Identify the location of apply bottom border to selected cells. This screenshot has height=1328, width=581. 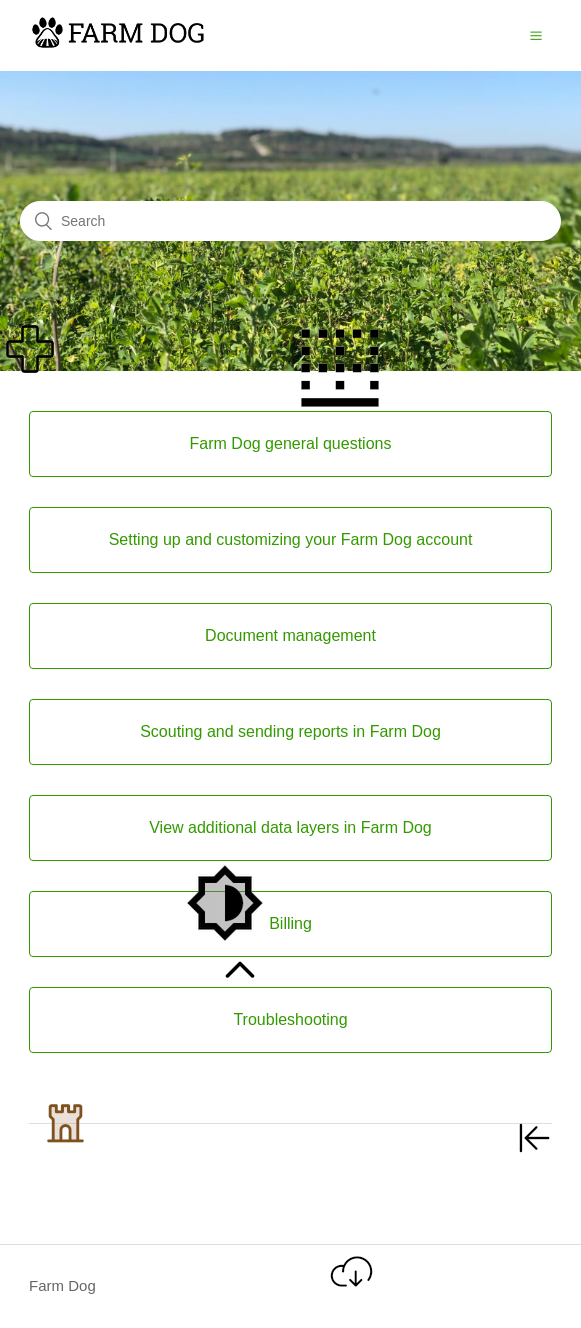
(340, 368).